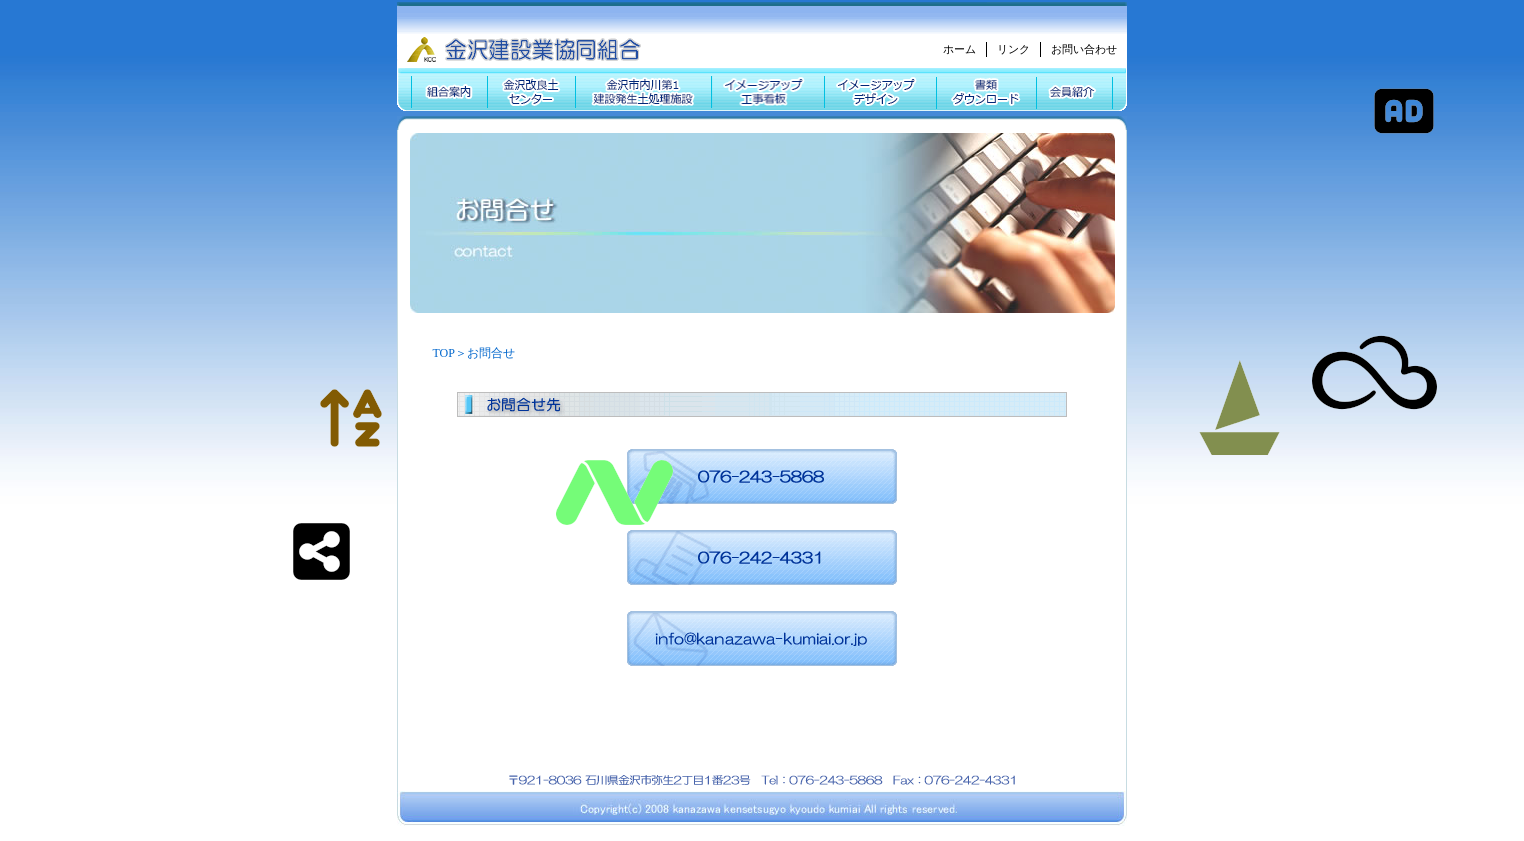 This screenshot has width=1524, height=841. Describe the element at coordinates (321, 551) in the screenshot. I see `share content to social media or other apps` at that location.